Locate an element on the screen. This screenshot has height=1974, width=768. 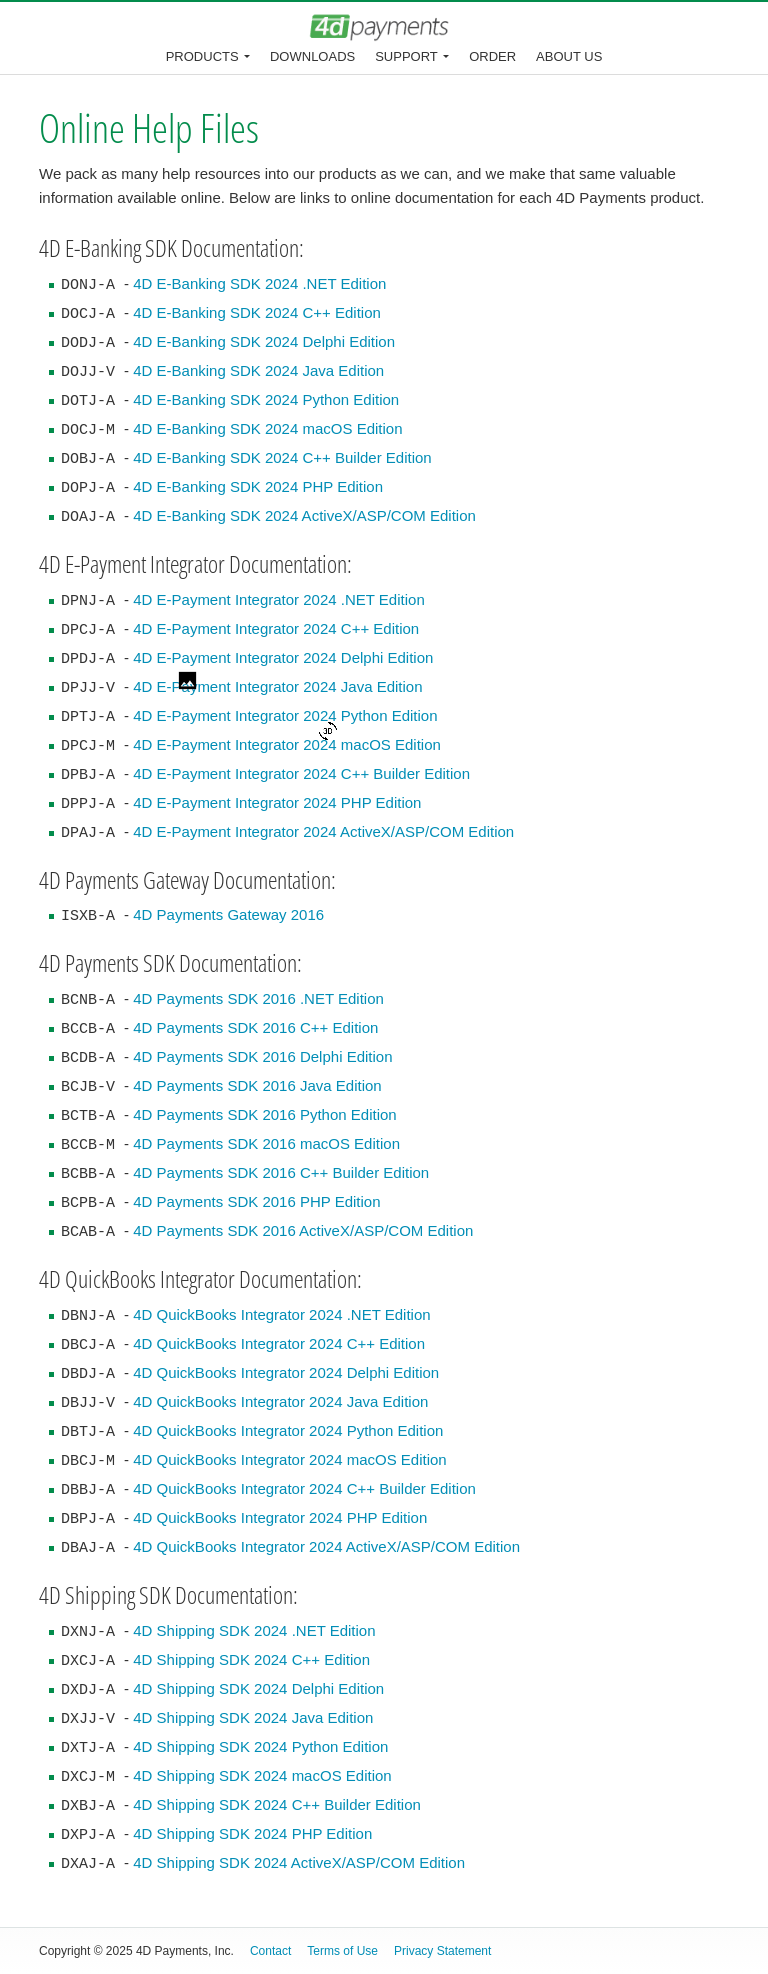
view photos or images is located at coordinates (187, 680).